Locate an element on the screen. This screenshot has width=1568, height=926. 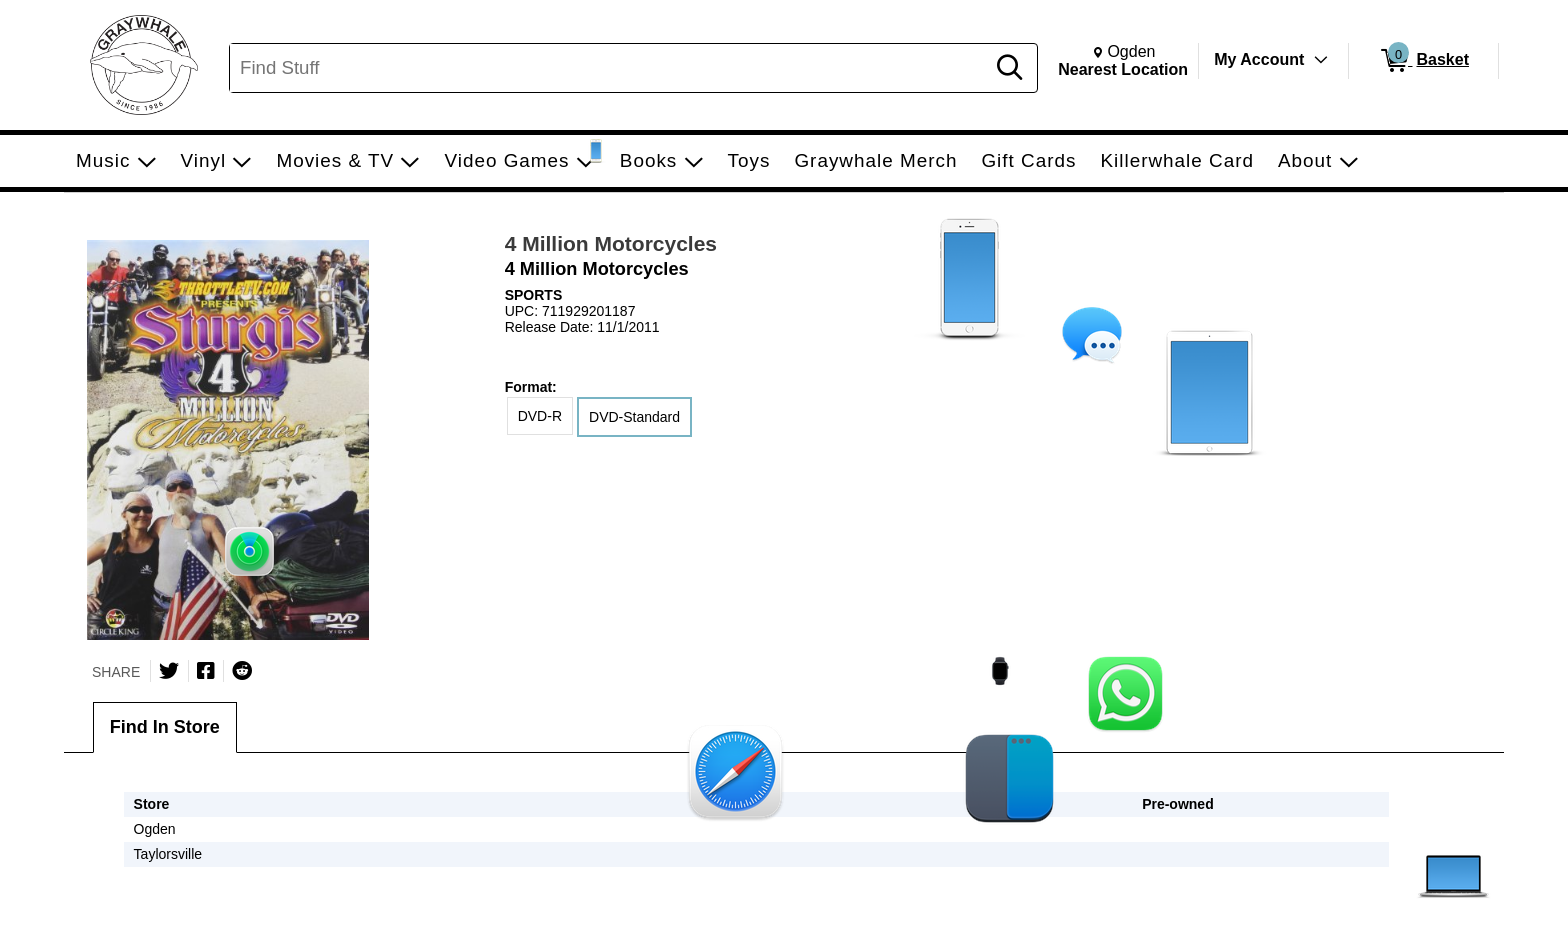
open Find My app to locate devices or people is located at coordinates (249, 551).